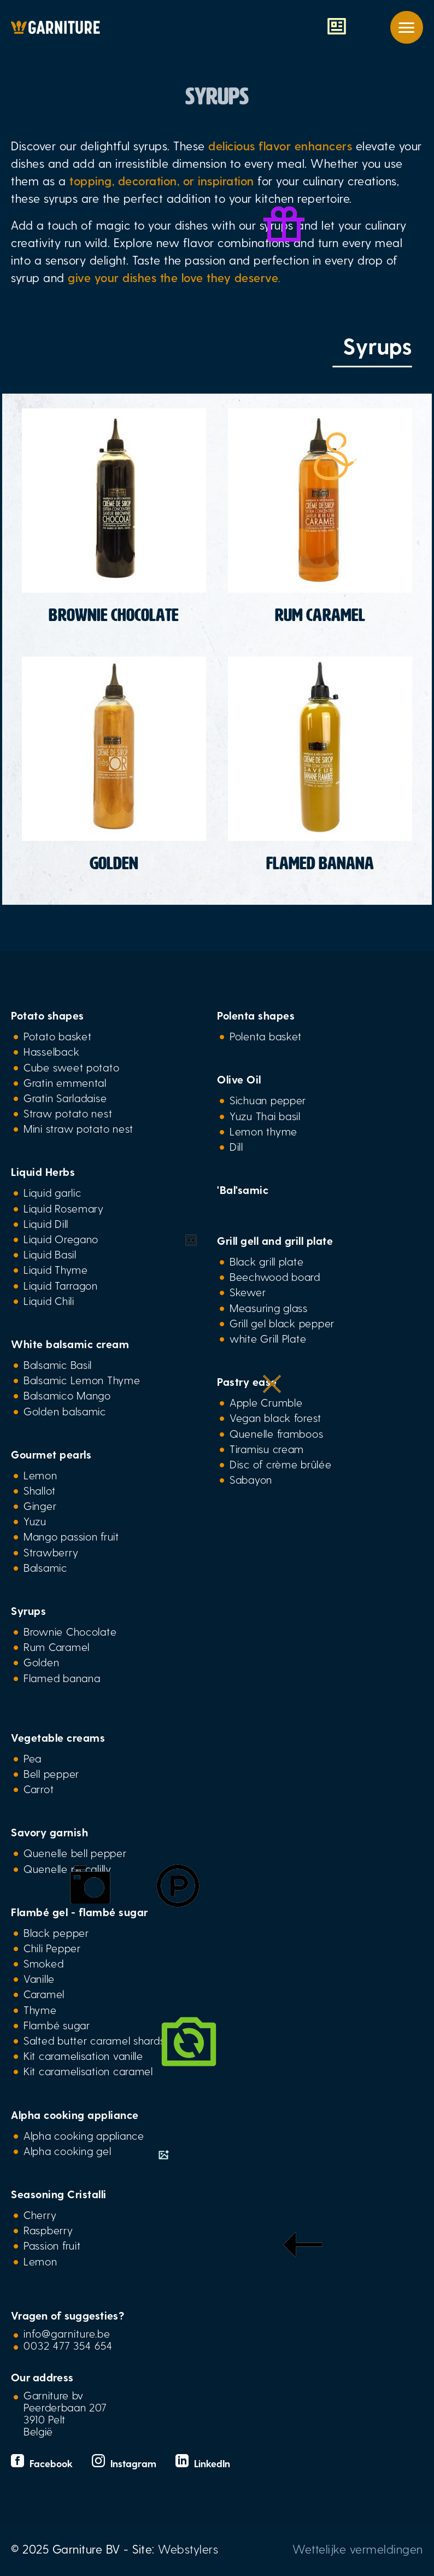  I want to click on close the current window or dialog, so click(272, 1384).